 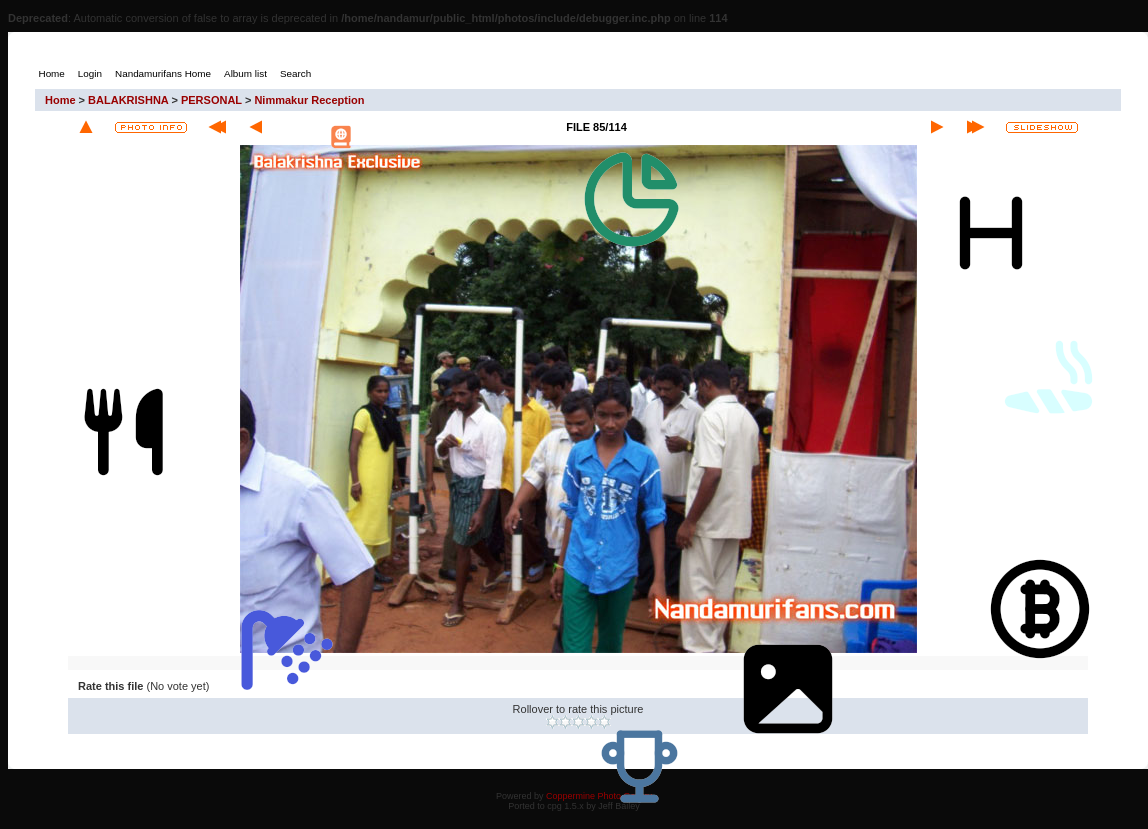 What do you see at coordinates (788, 689) in the screenshot?
I see `view image or photo` at bounding box center [788, 689].